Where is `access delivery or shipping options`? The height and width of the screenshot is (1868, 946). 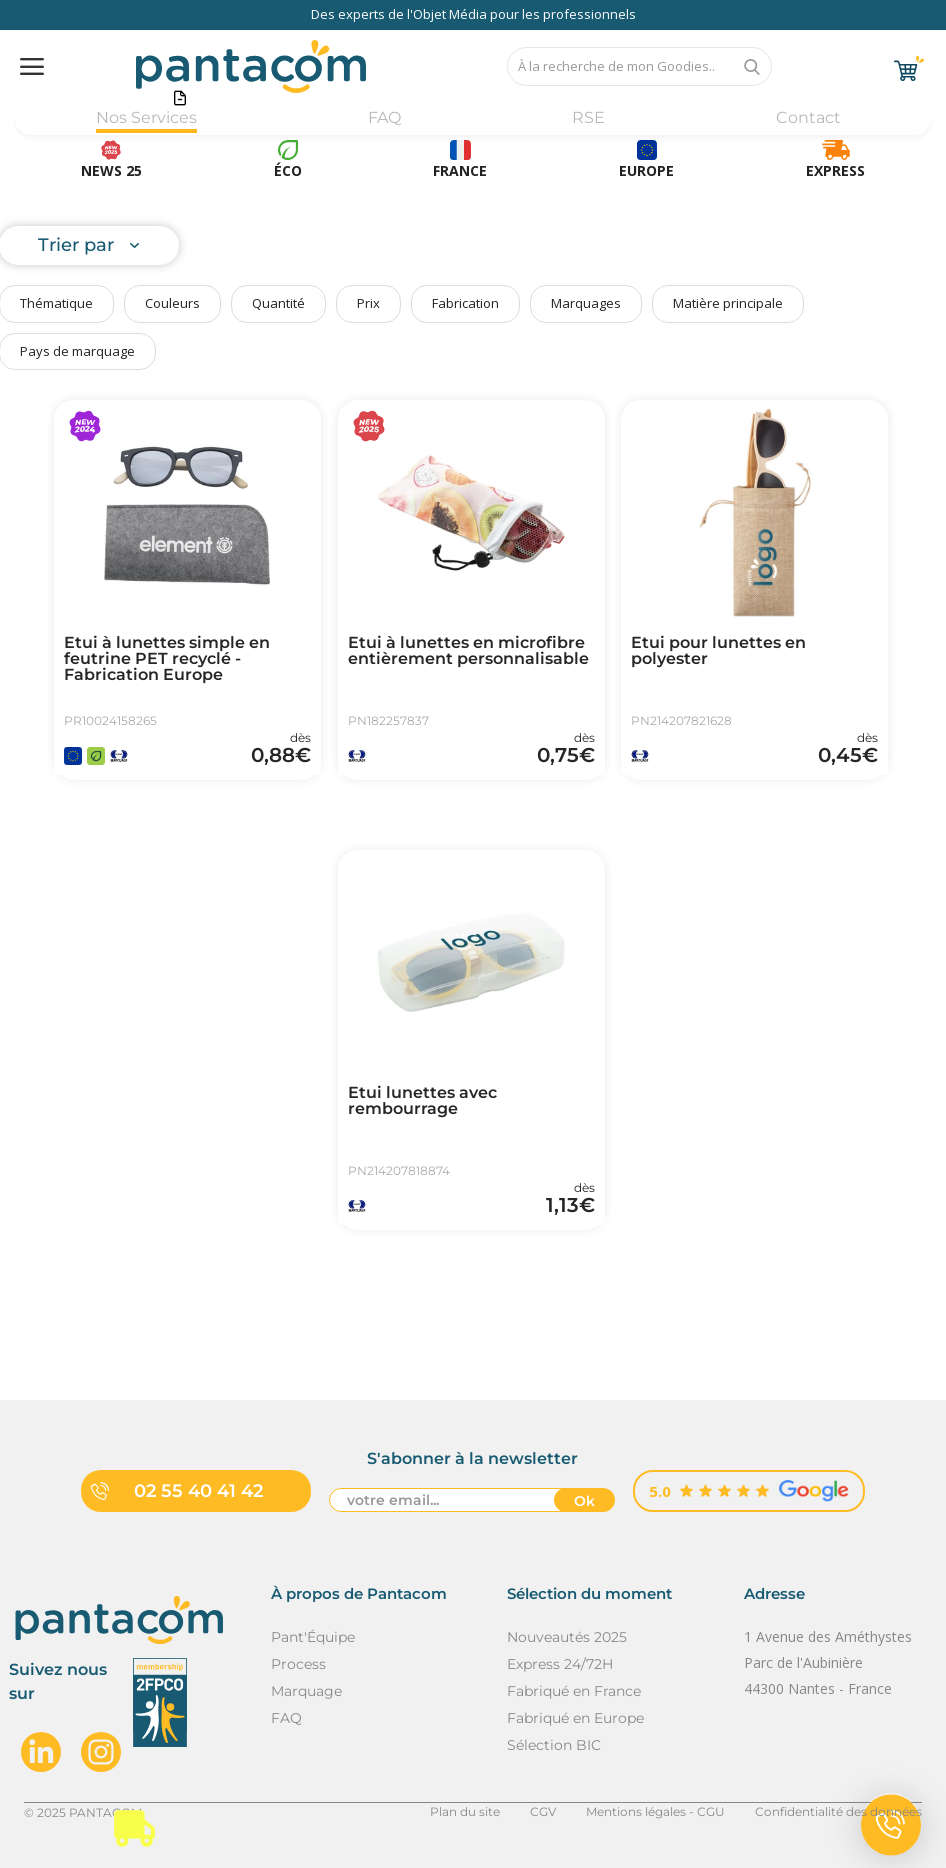
access delivery or shipping options is located at coordinates (134, 1828).